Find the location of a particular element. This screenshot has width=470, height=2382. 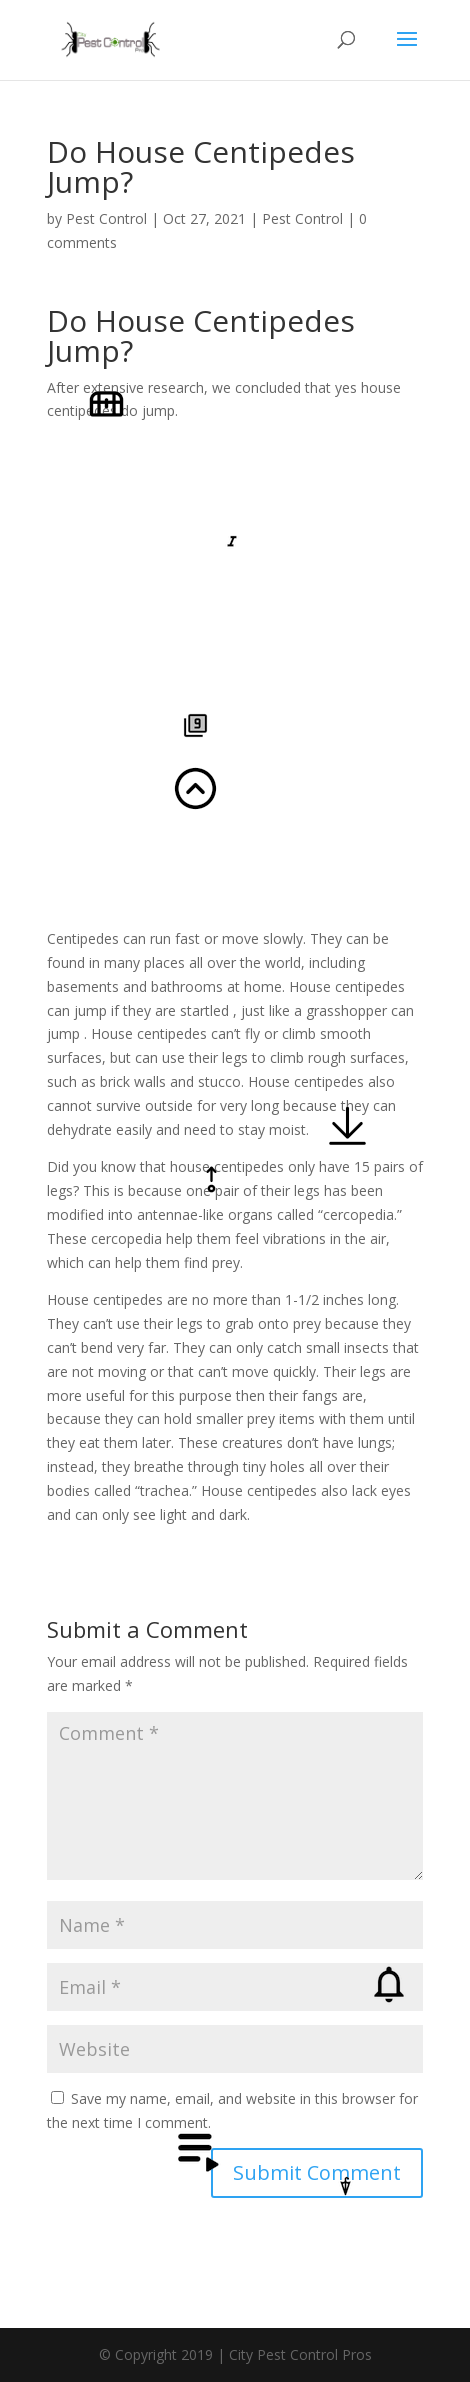

move item up in a list or sequence is located at coordinates (211, 1179).